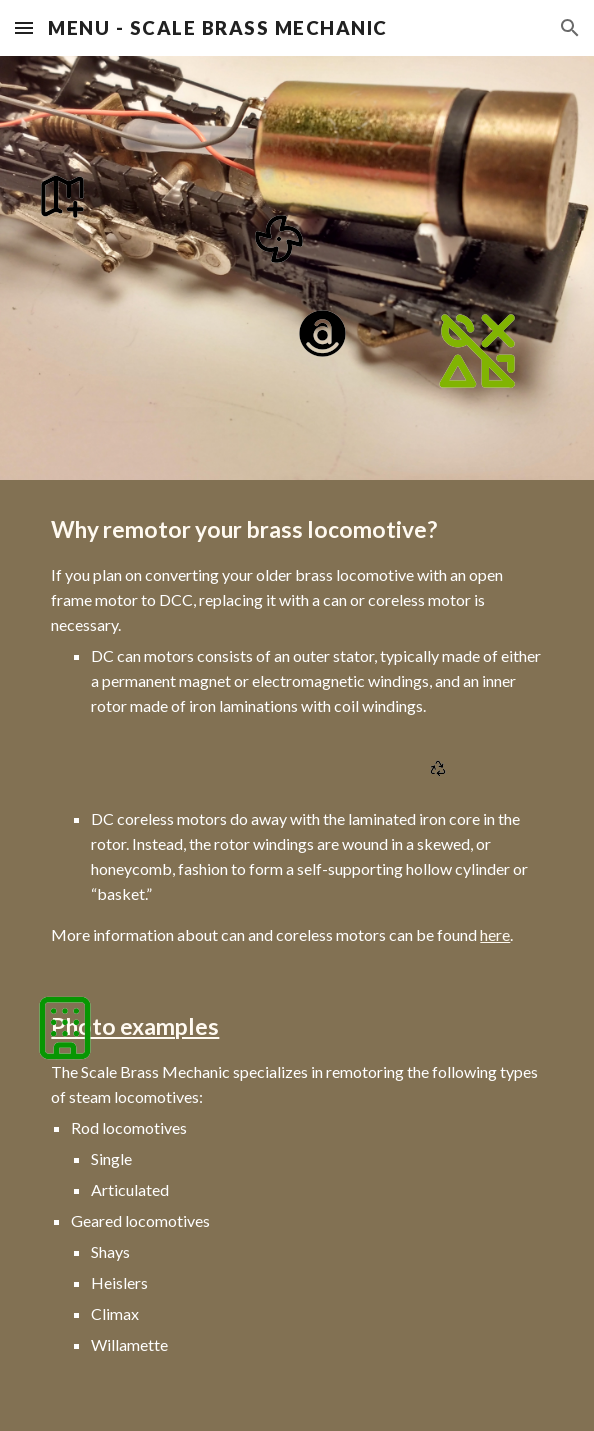 The width and height of the screenshot is (594, 1431). Describe the element at coordinates (438, 768) in the screenshot. I see `indicates recyclable or eco-friendly content` at that location.